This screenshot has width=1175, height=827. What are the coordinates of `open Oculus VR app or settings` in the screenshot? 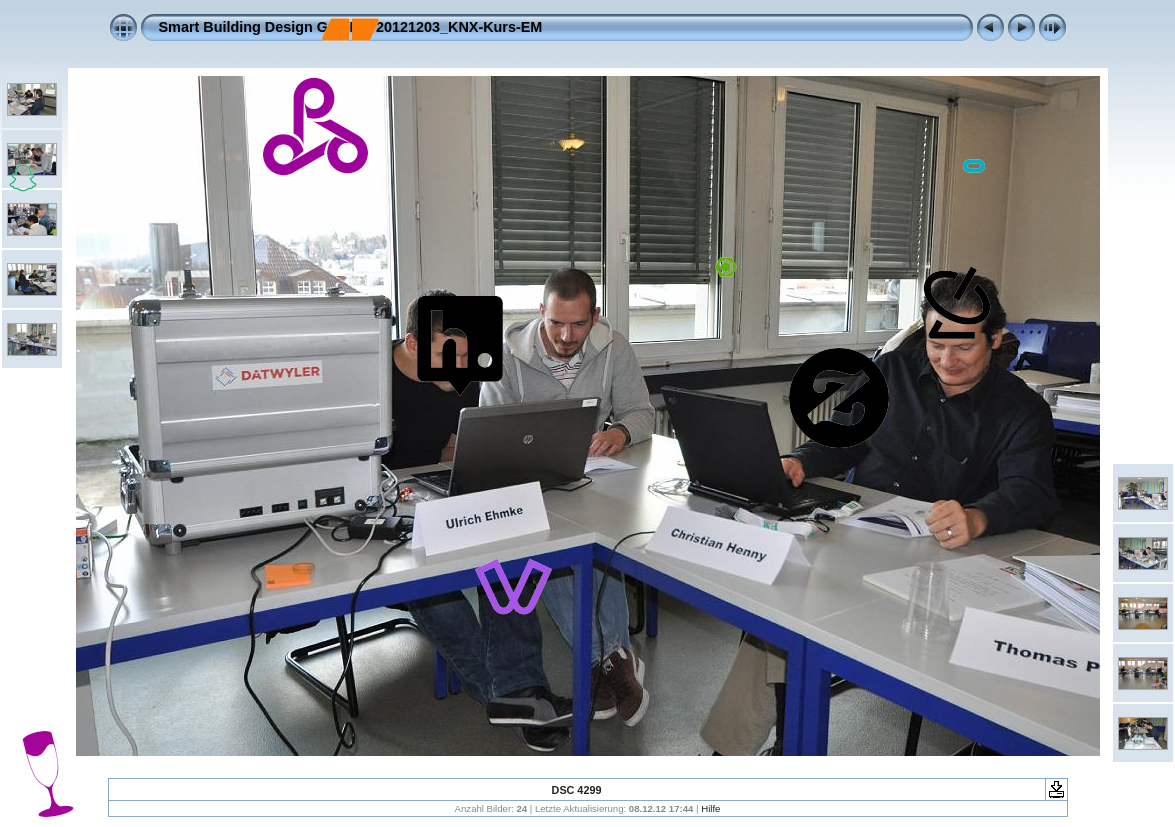 It's located at (974, 166).